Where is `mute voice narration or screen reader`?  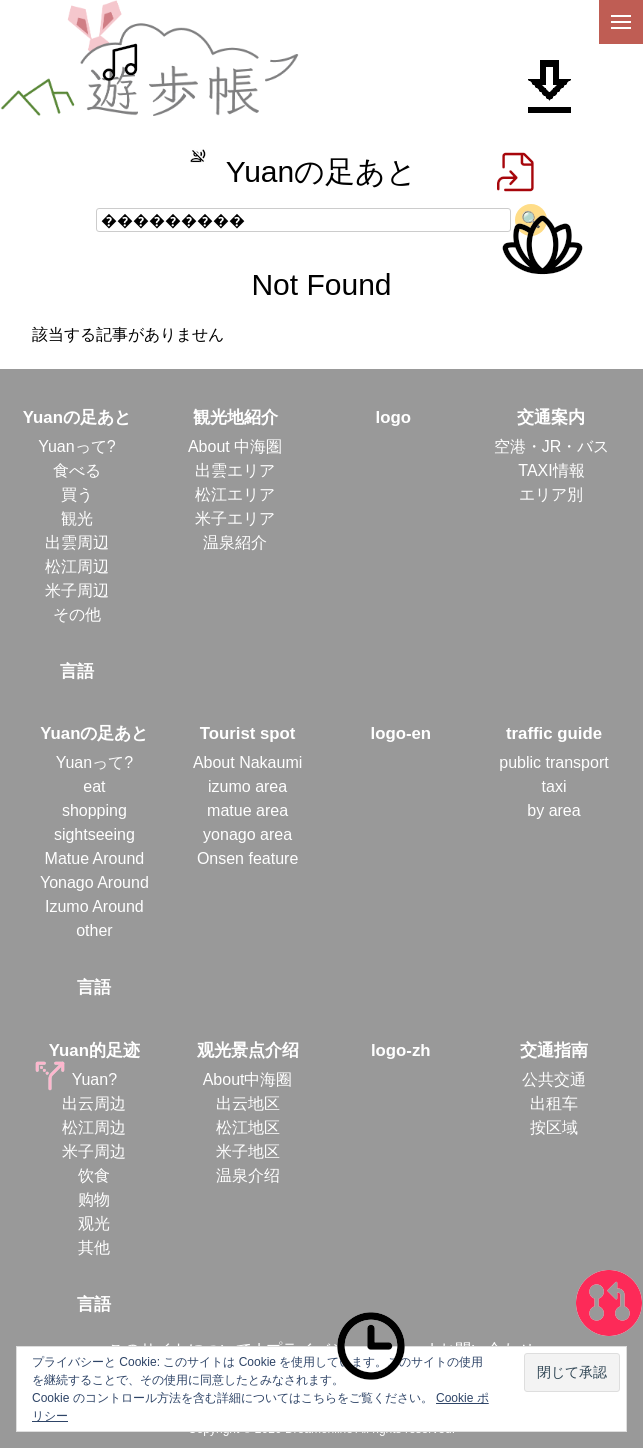 mute voice narration or screen reader is located at coordinates (198, 156).